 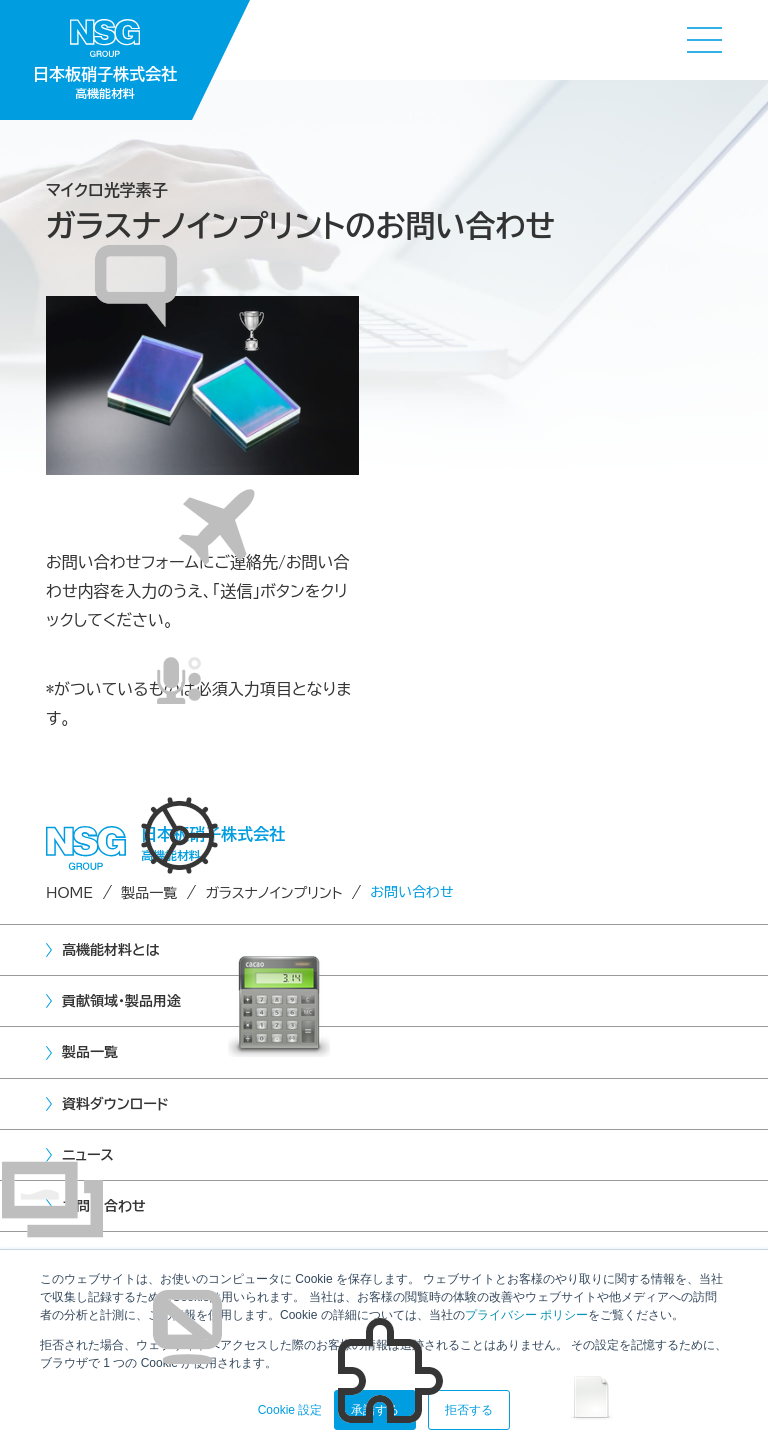 I want to click on microphone sensitivity set to medium level, so click(x=179, y=679).